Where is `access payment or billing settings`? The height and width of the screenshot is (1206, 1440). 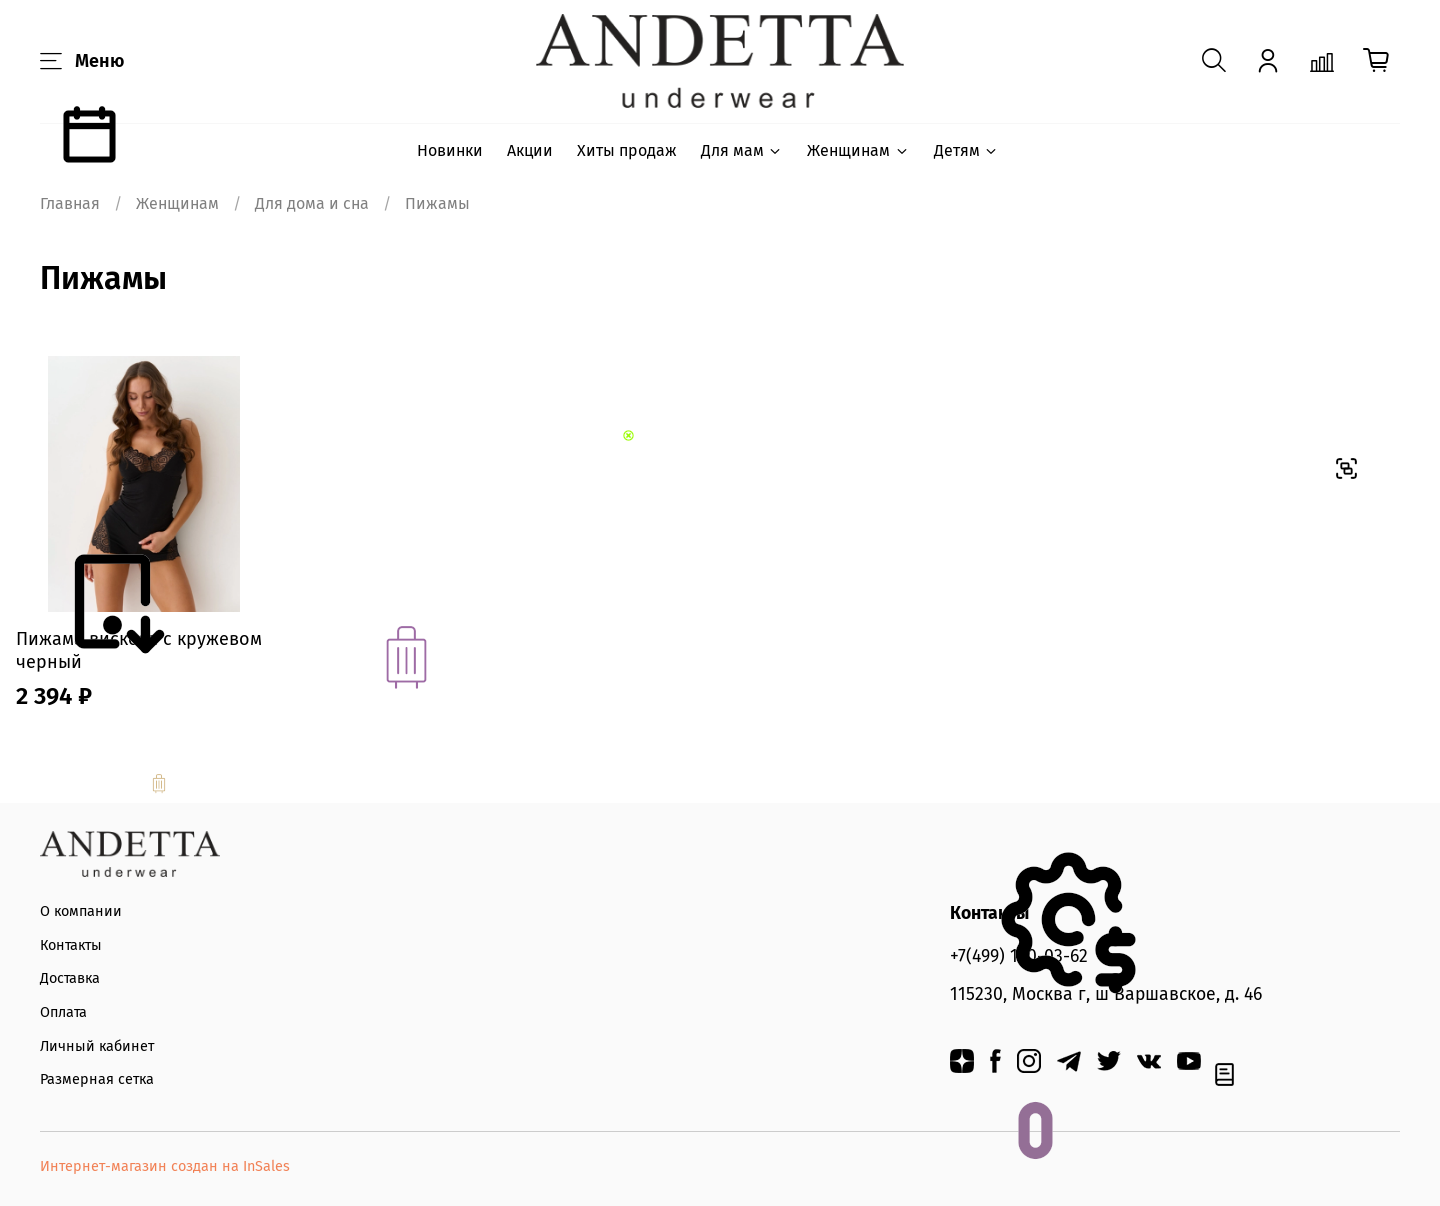
access payment or billing settings is located at coordinates (1068, 919).